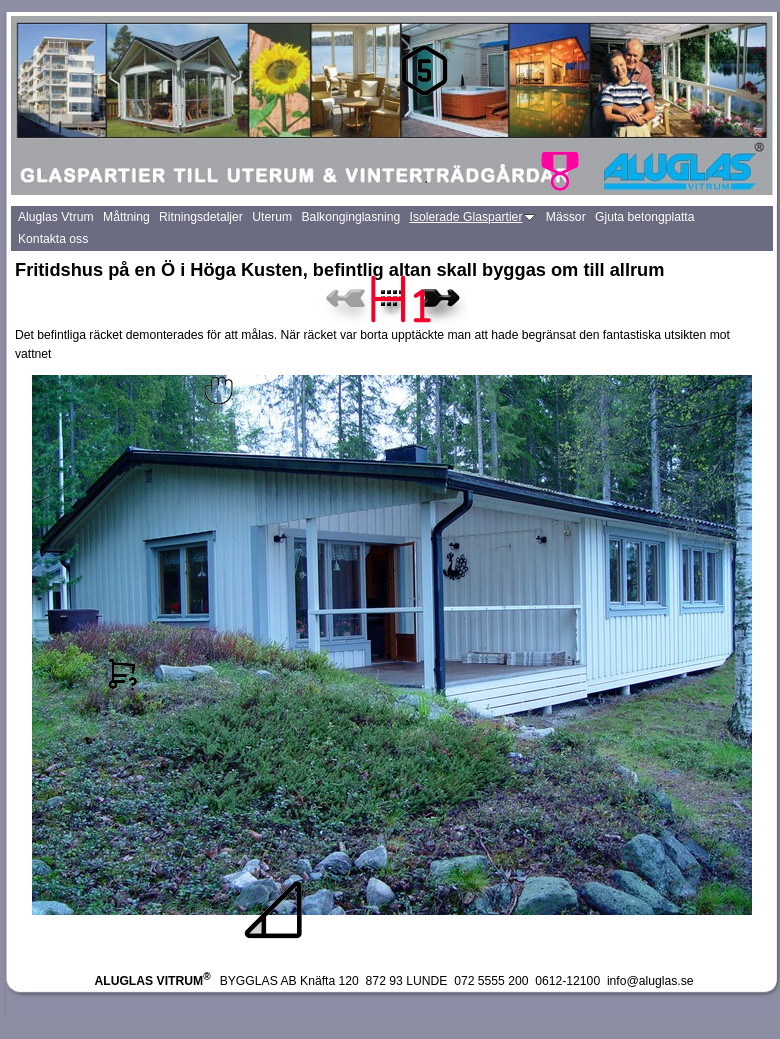 The image size is (780, 1039). Describe the element at coordinates (401, 299) in the screenshot. I see `format text as heading level 1` at that location.